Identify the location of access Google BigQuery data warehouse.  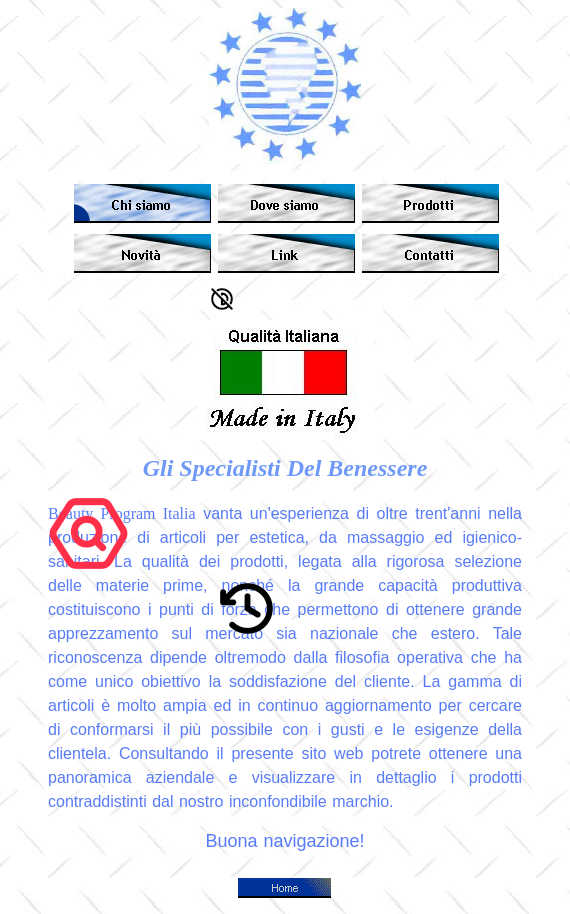
(88, 533).